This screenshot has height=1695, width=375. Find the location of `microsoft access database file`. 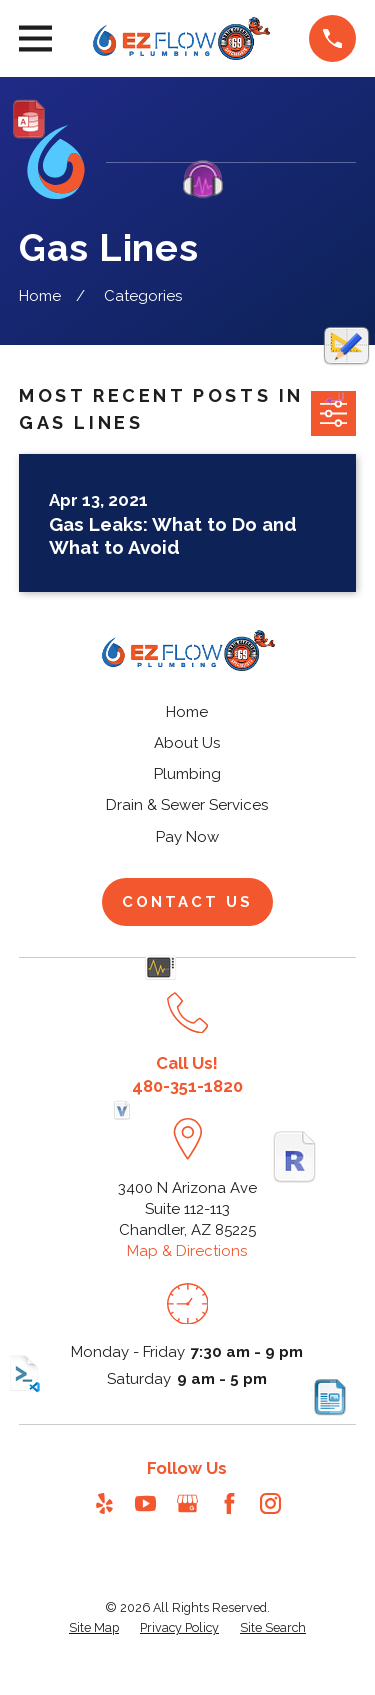

microsoft access database file is located at coordinates (29, 119).